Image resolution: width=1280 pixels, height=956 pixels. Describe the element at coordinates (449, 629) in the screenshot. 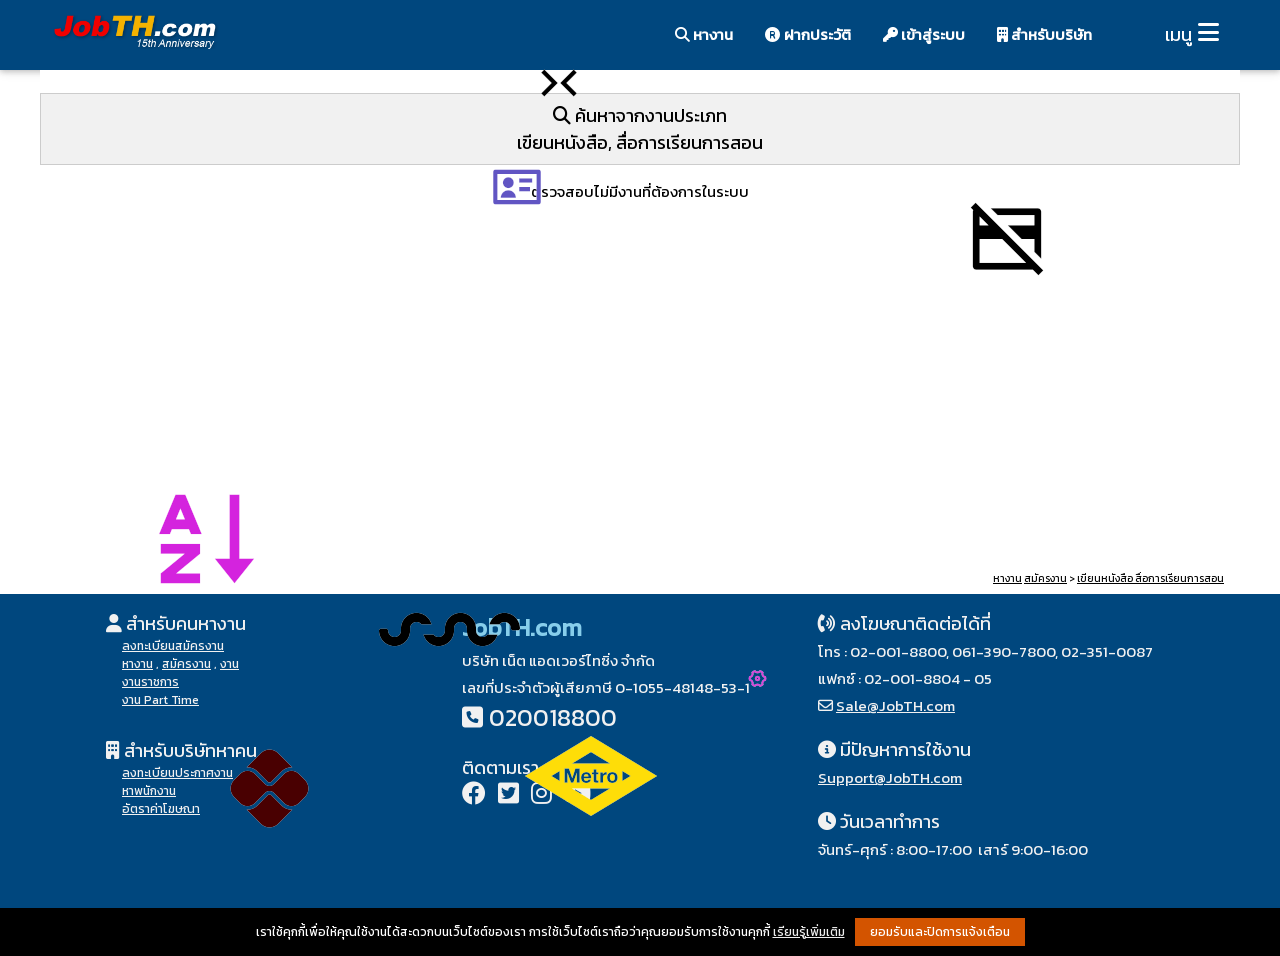

I see `SWR (stale-while-revalidate) library logo` at that location.